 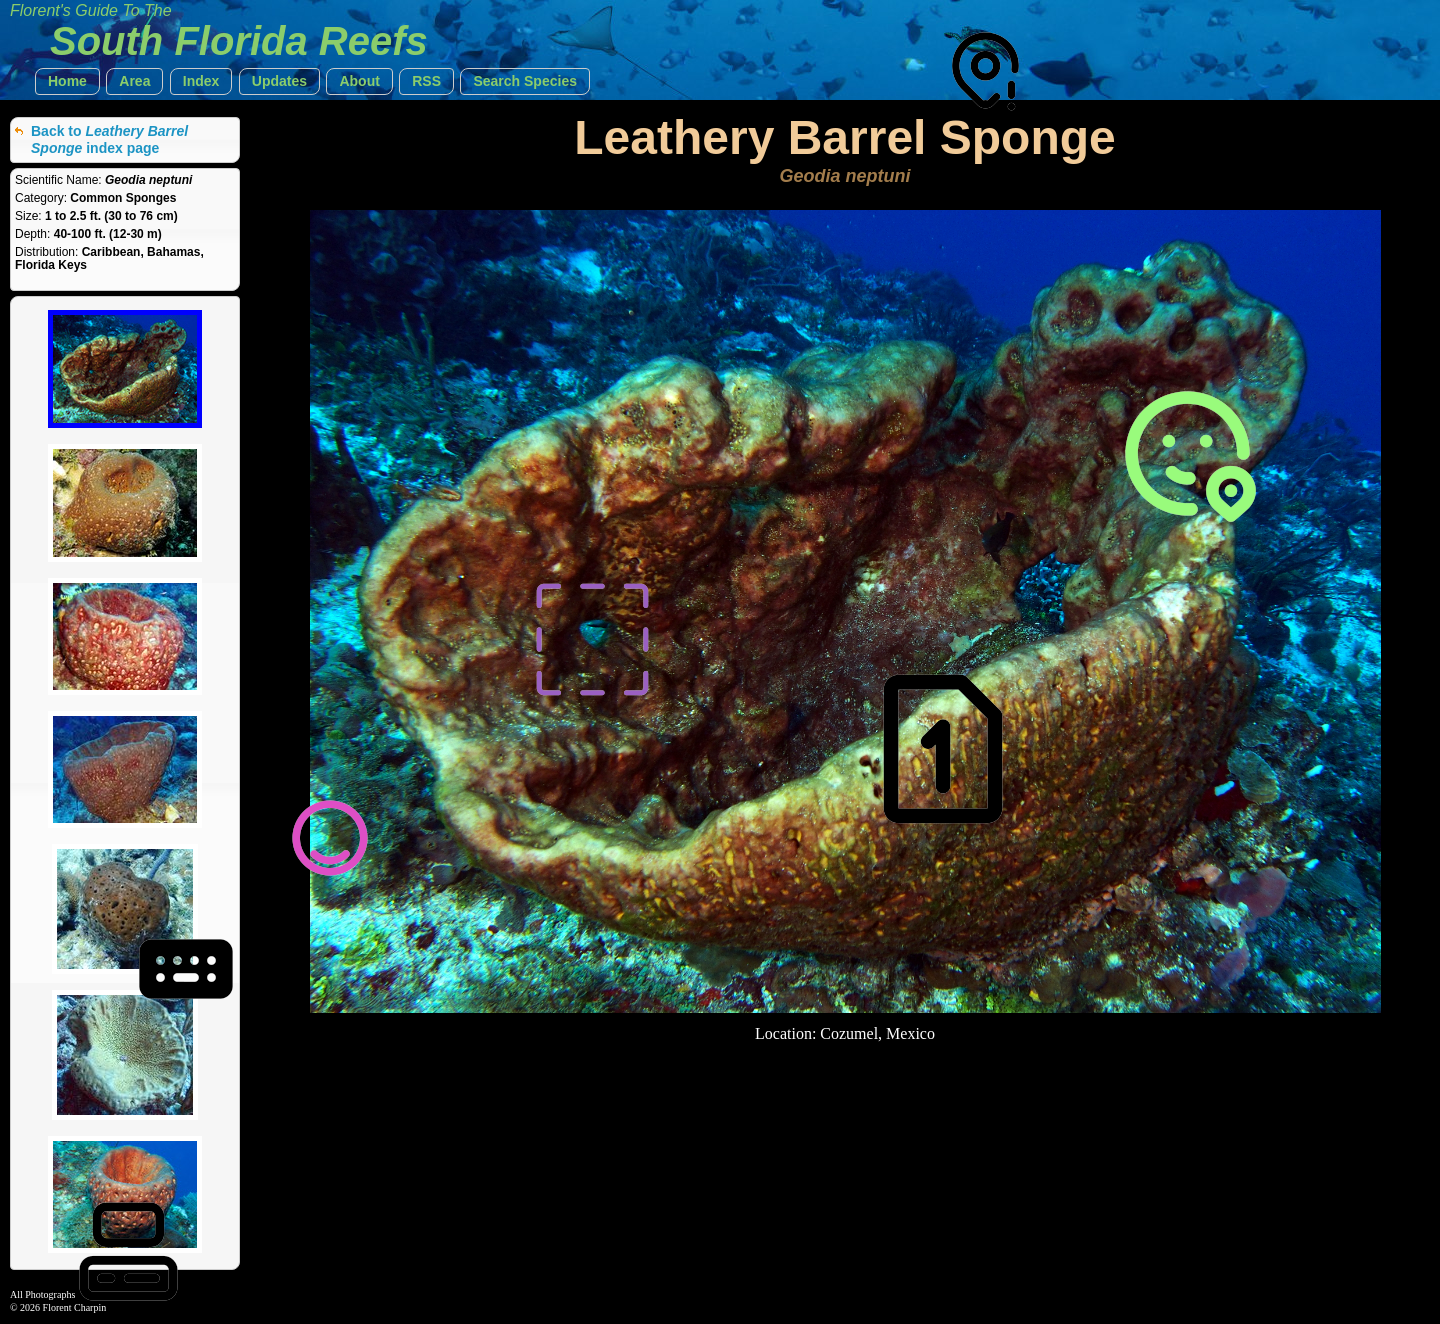 What do you see at coordinates (186, 969) in the screenshot?
I see `open the on-screen keyboard` at bounding box center [186, 969].